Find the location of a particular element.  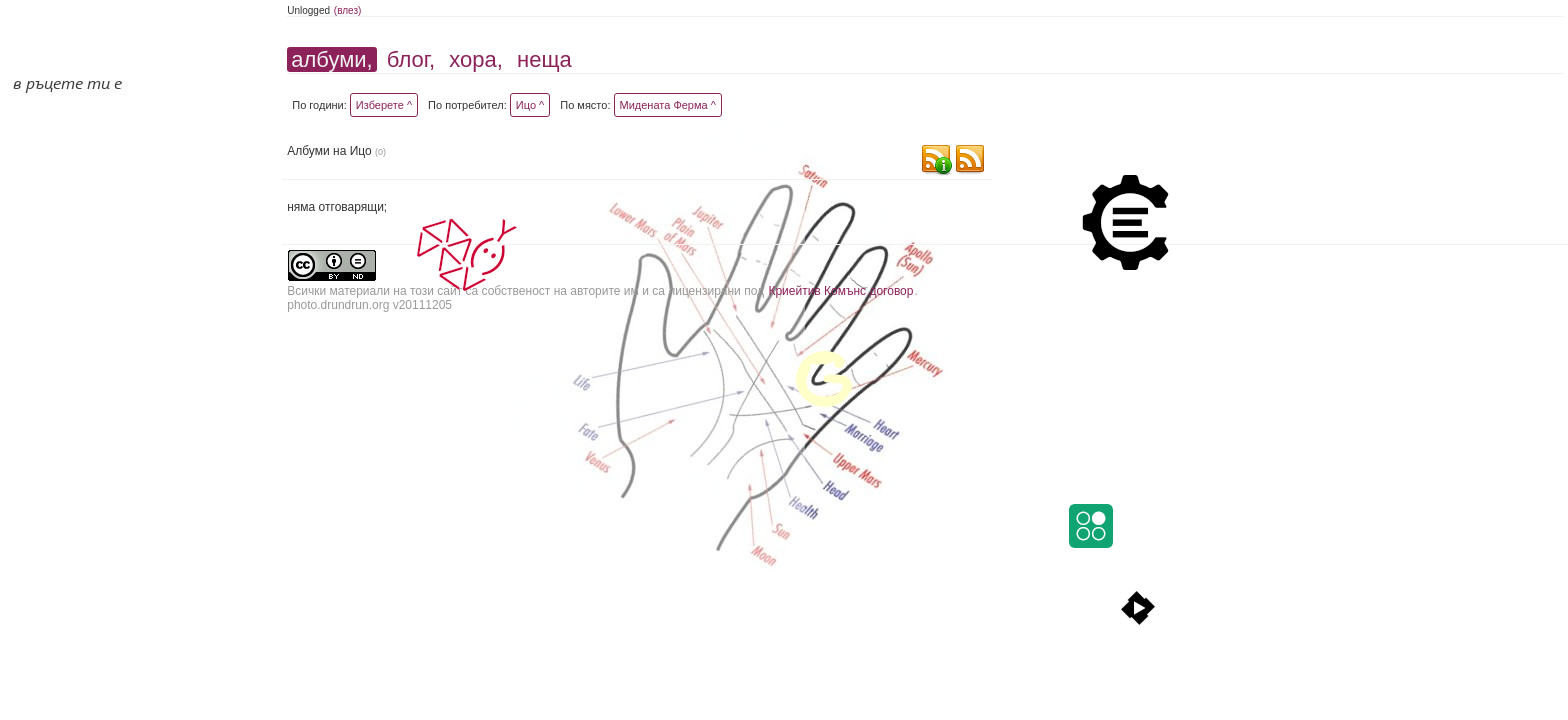

open the Emby media server app is located at coordinates (1138, 608).